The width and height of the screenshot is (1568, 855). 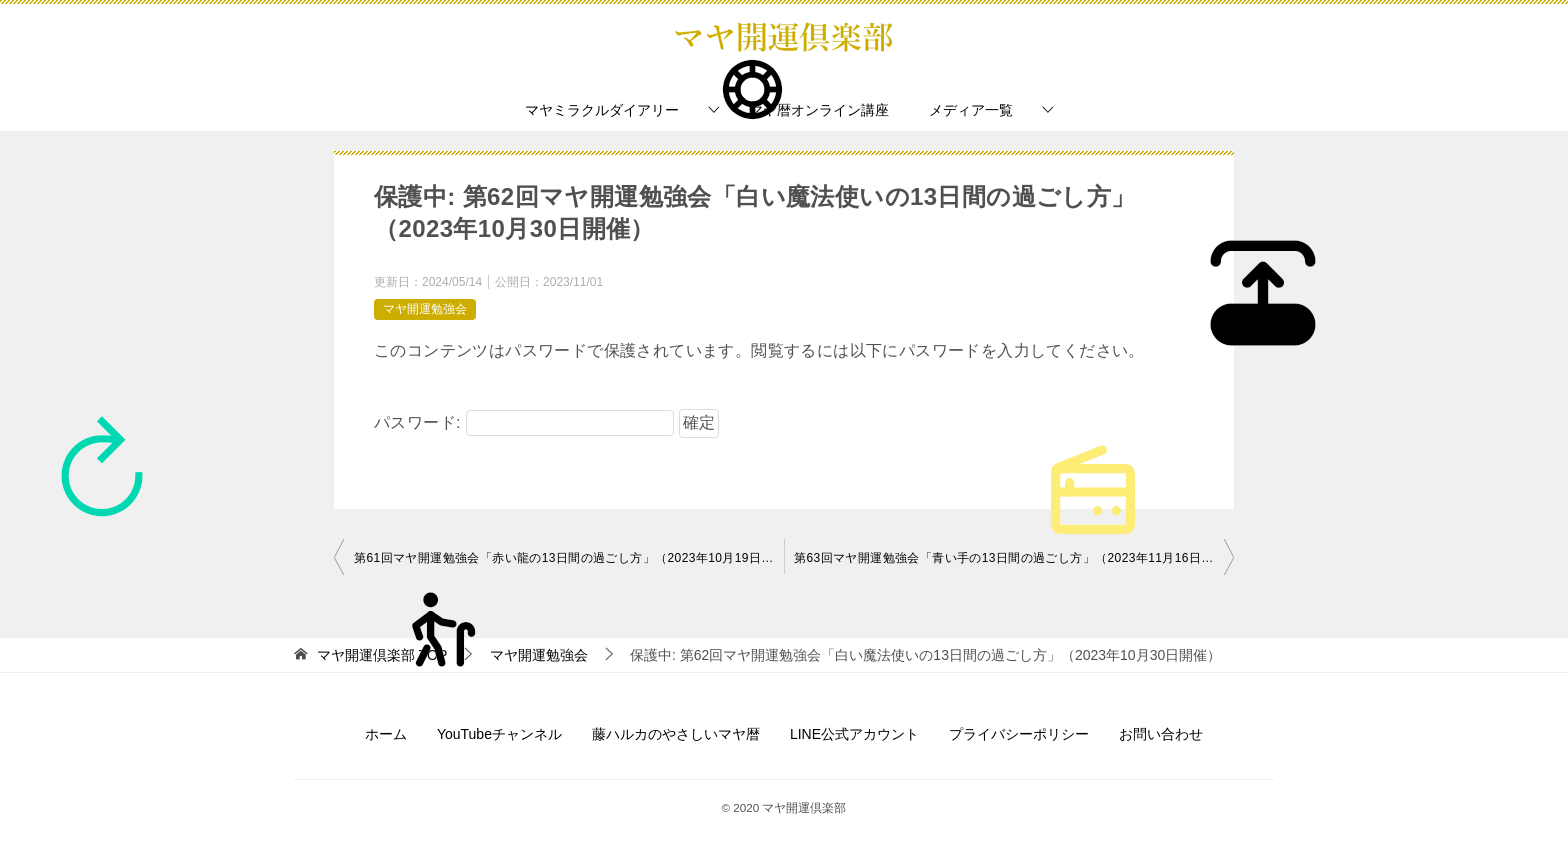 I want to click on refresh the current page or content, so click(x=102, y=467).